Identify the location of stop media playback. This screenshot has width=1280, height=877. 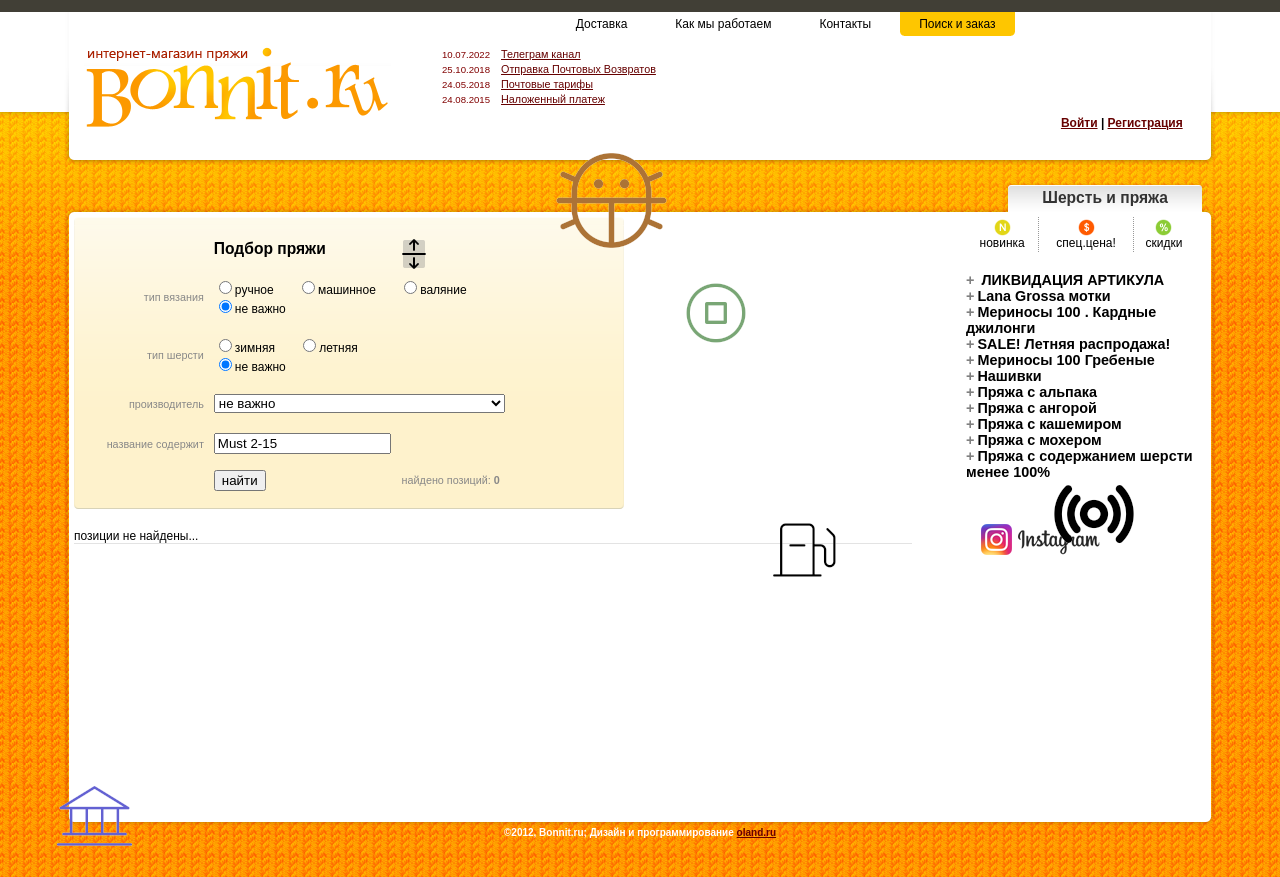
(716, 313).